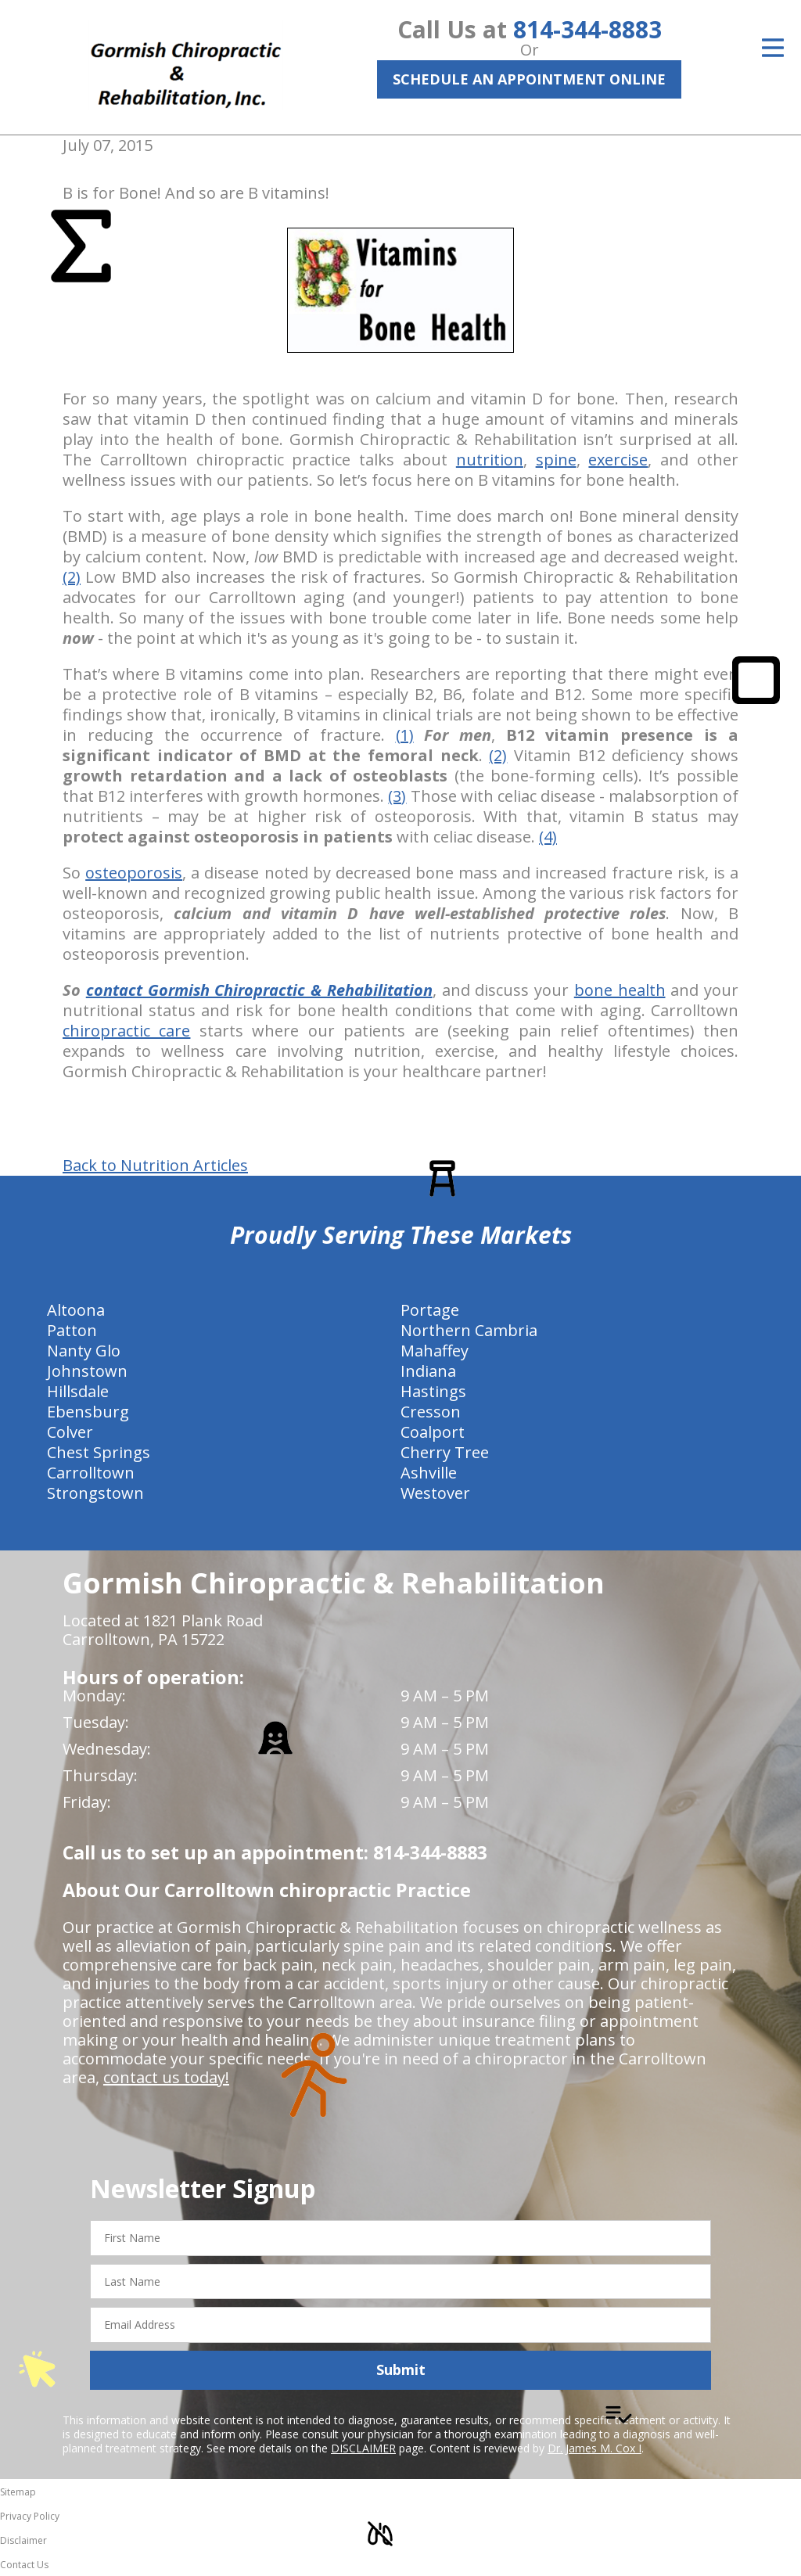  Describe the element at coordinates (39, 2371) in the screenshot. I see `click or tap to interact` at that location.